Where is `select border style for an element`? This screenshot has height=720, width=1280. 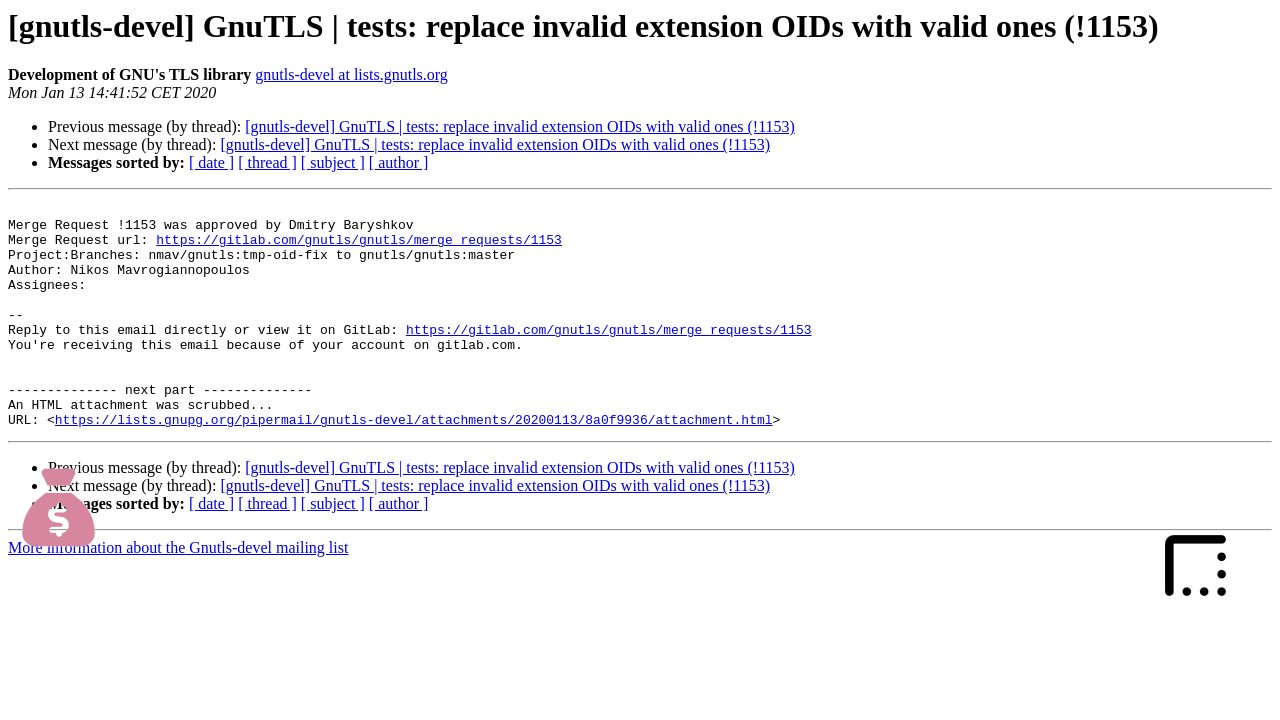
select border style for an element is located at coordinates (1195, 565).